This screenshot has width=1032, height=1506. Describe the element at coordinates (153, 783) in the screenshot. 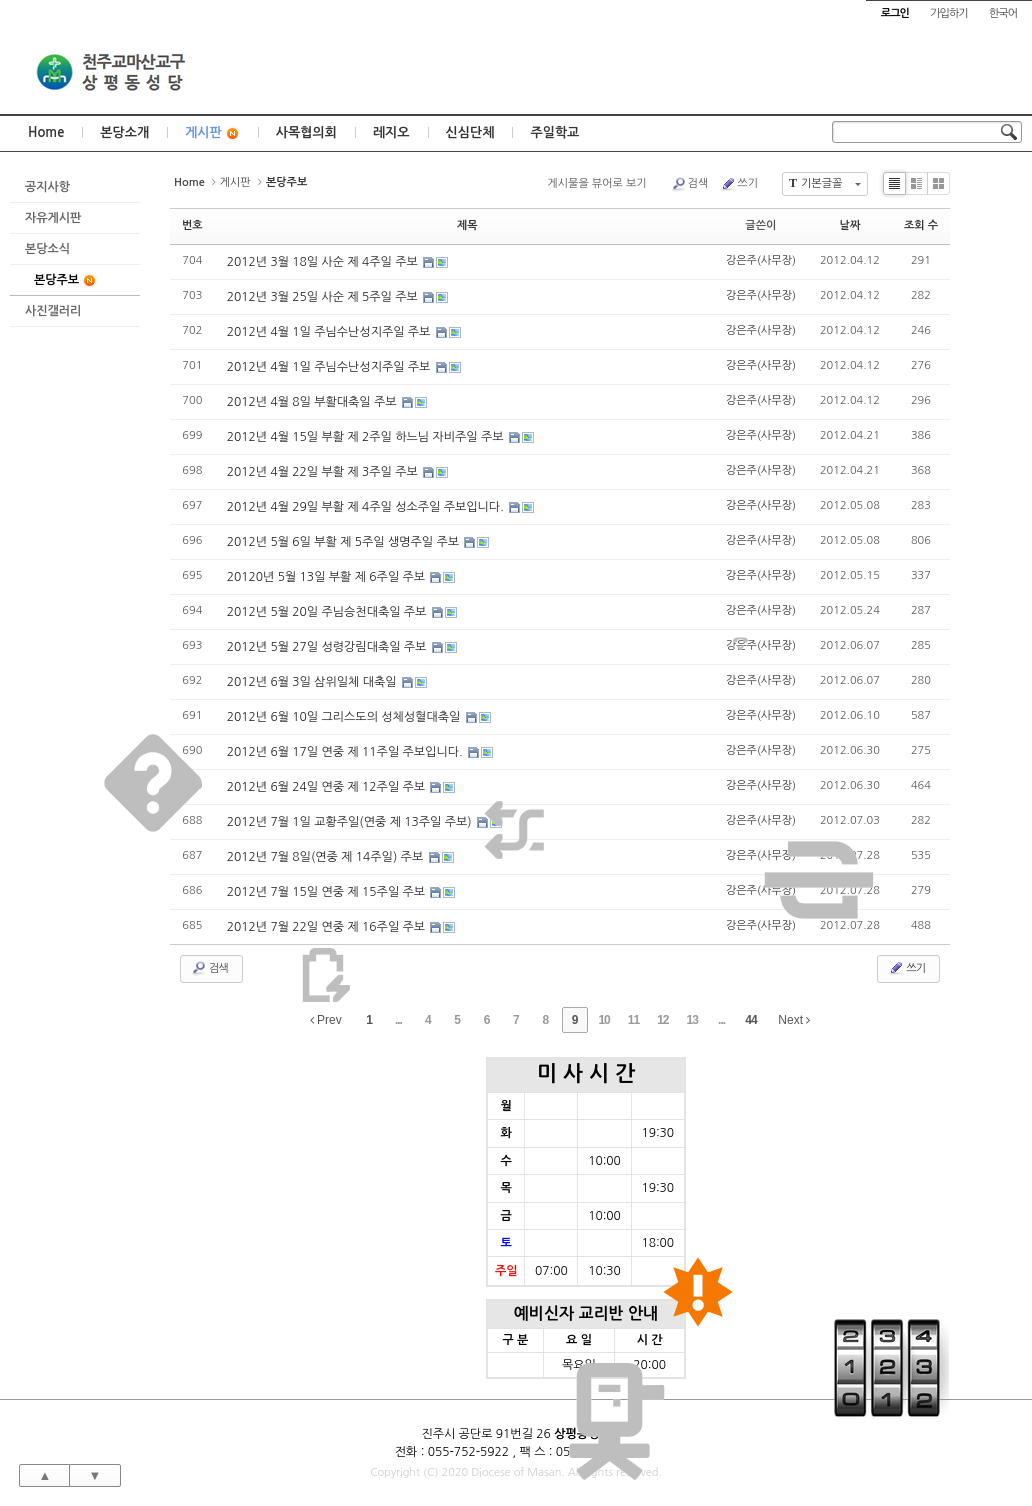

I see `indicates a help or information dialog` at that location.